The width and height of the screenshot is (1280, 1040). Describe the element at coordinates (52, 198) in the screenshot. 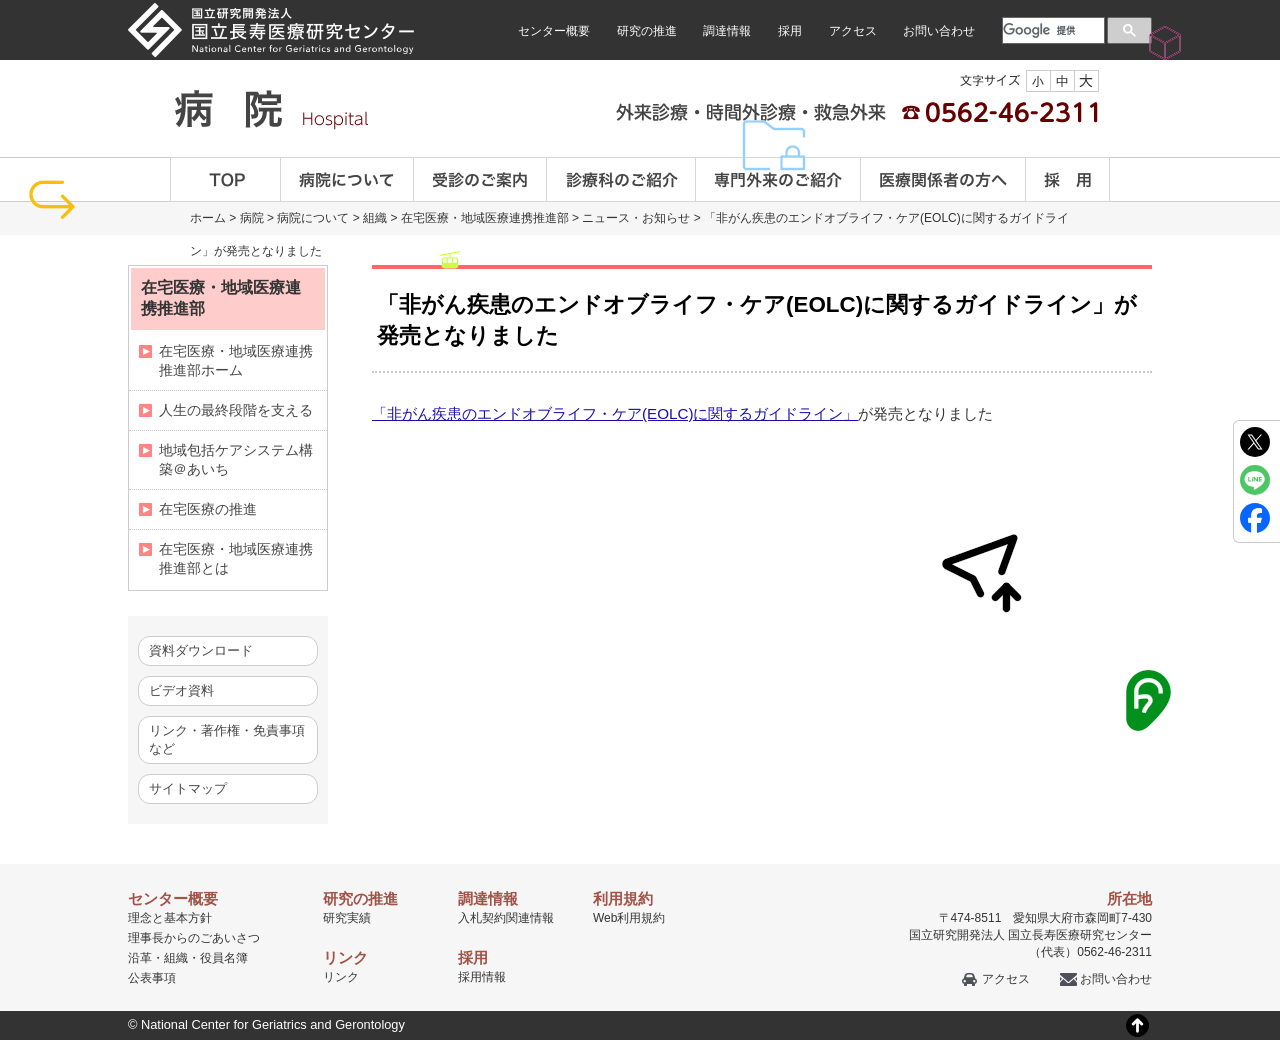

I see `redo last action` at that location.